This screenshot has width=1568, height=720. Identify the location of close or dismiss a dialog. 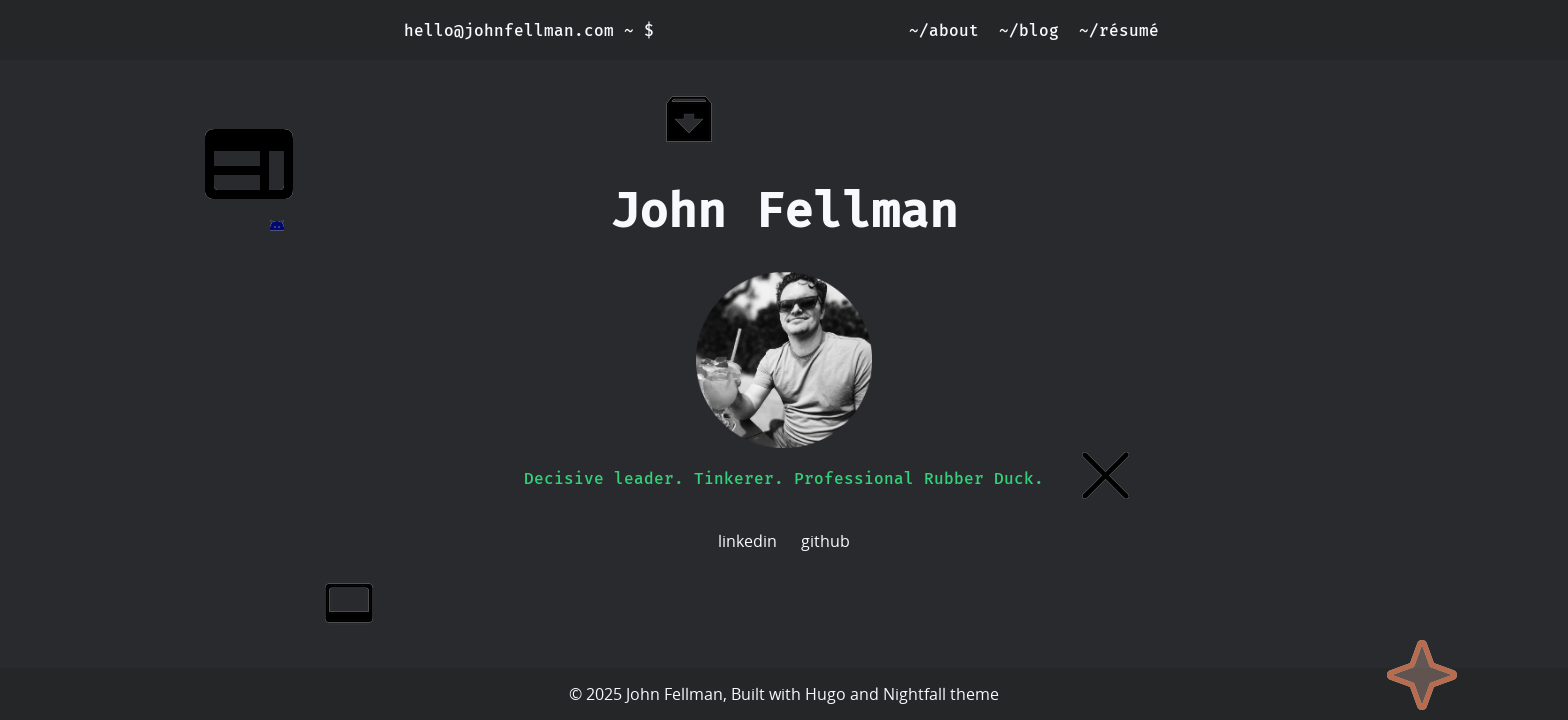
(1105, 475).